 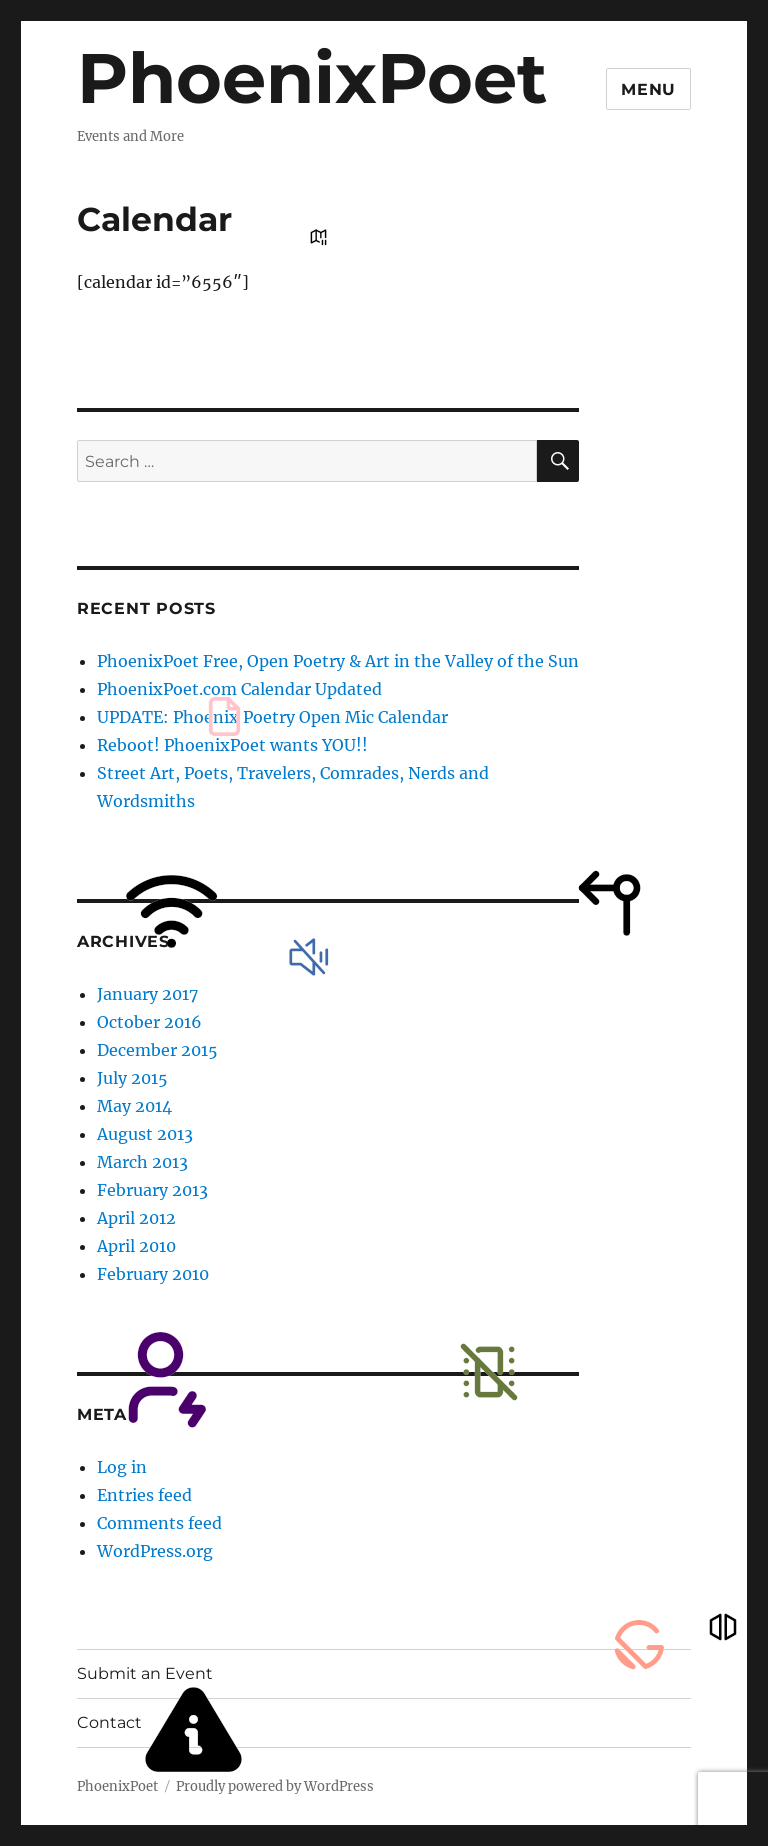 What do you see at coordinates (613, 905) in the screenshot?
I see `take the left exit at the roundabout` at bounding box center [613, 905].